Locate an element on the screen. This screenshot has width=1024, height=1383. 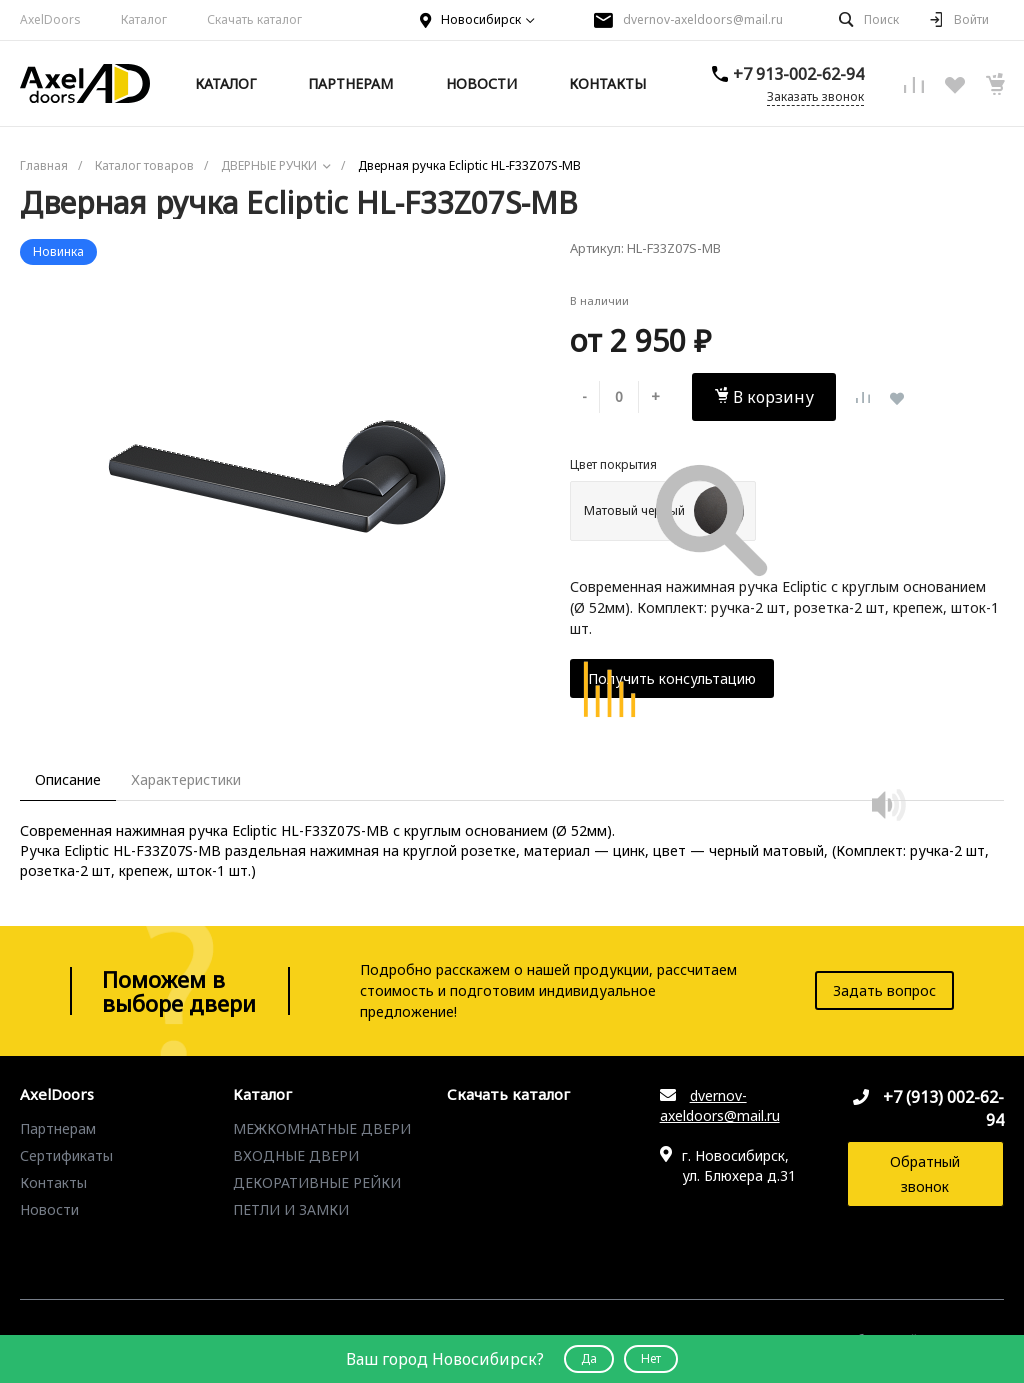
indicates low volume level is located at coordinates (890, 805).